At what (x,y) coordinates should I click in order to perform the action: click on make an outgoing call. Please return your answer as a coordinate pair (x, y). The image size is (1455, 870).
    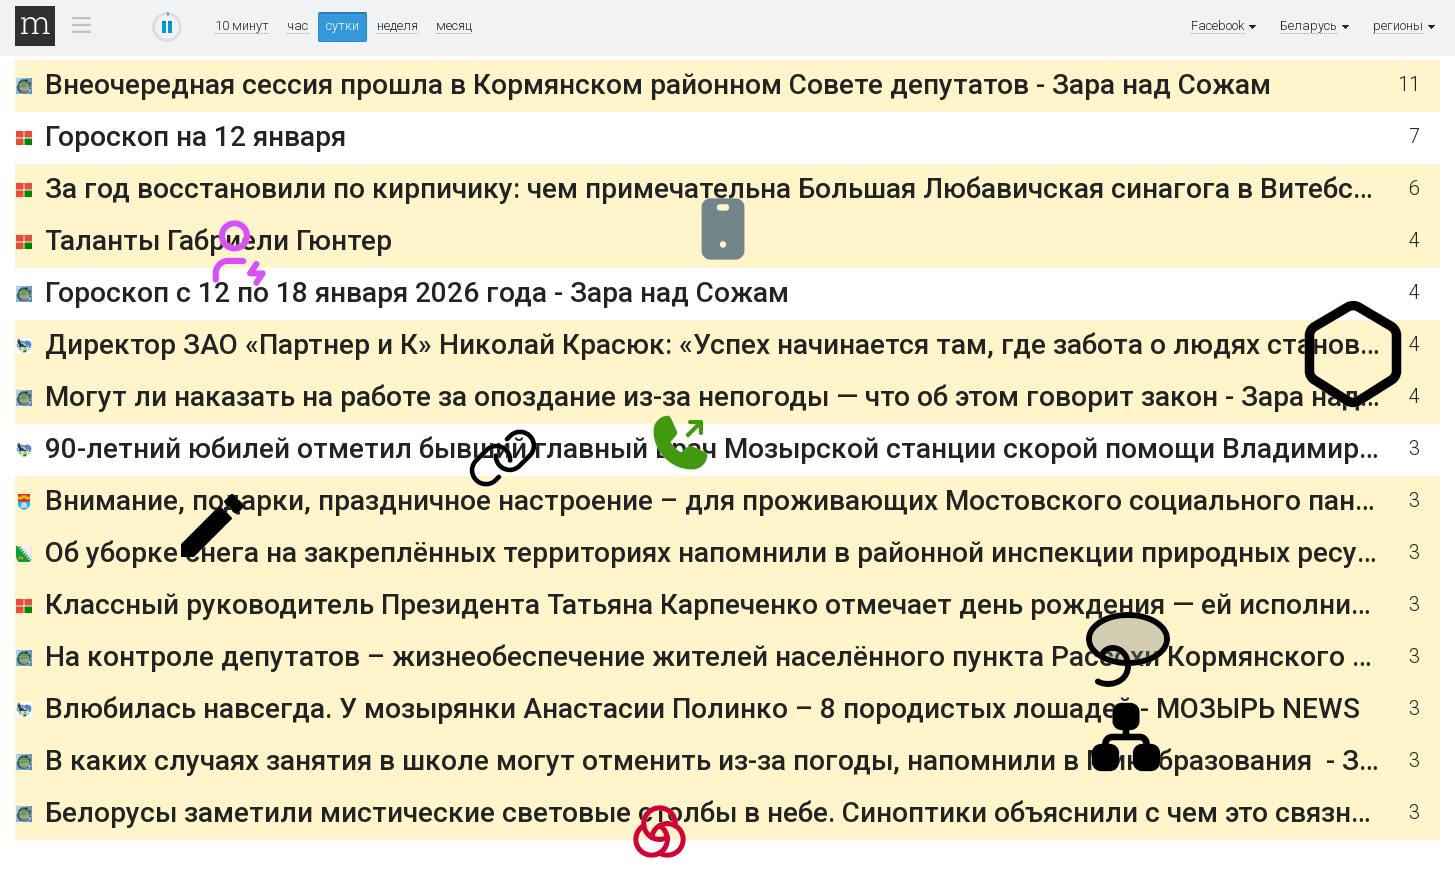
    Looking at the image, I should click on (681, 441).